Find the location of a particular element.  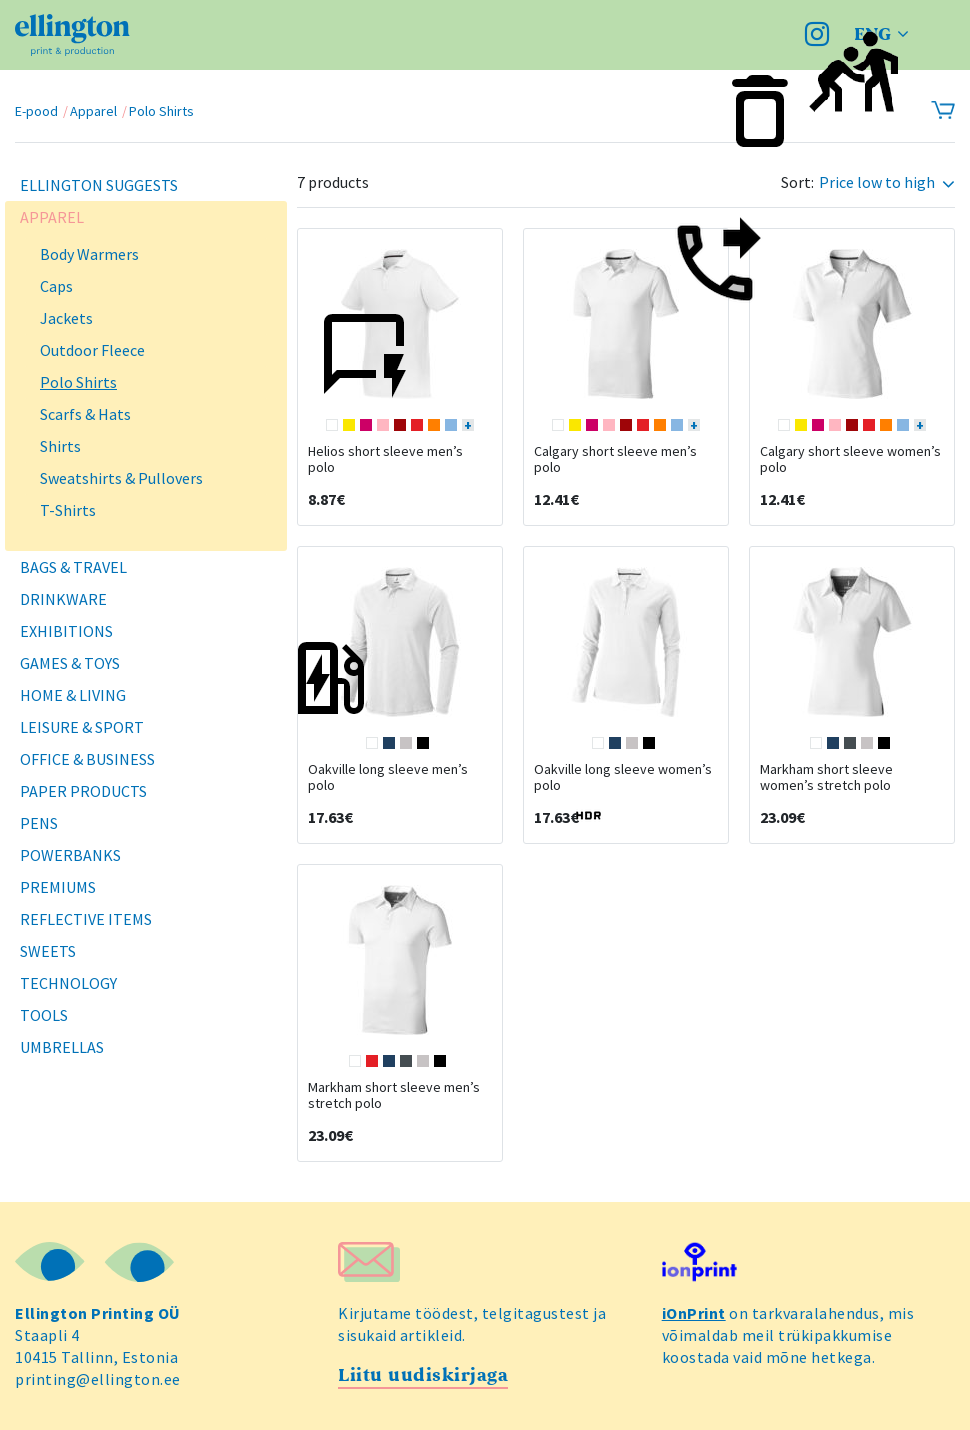

find nearby electric vehicle charging stations is located at coordinates (330, 678).